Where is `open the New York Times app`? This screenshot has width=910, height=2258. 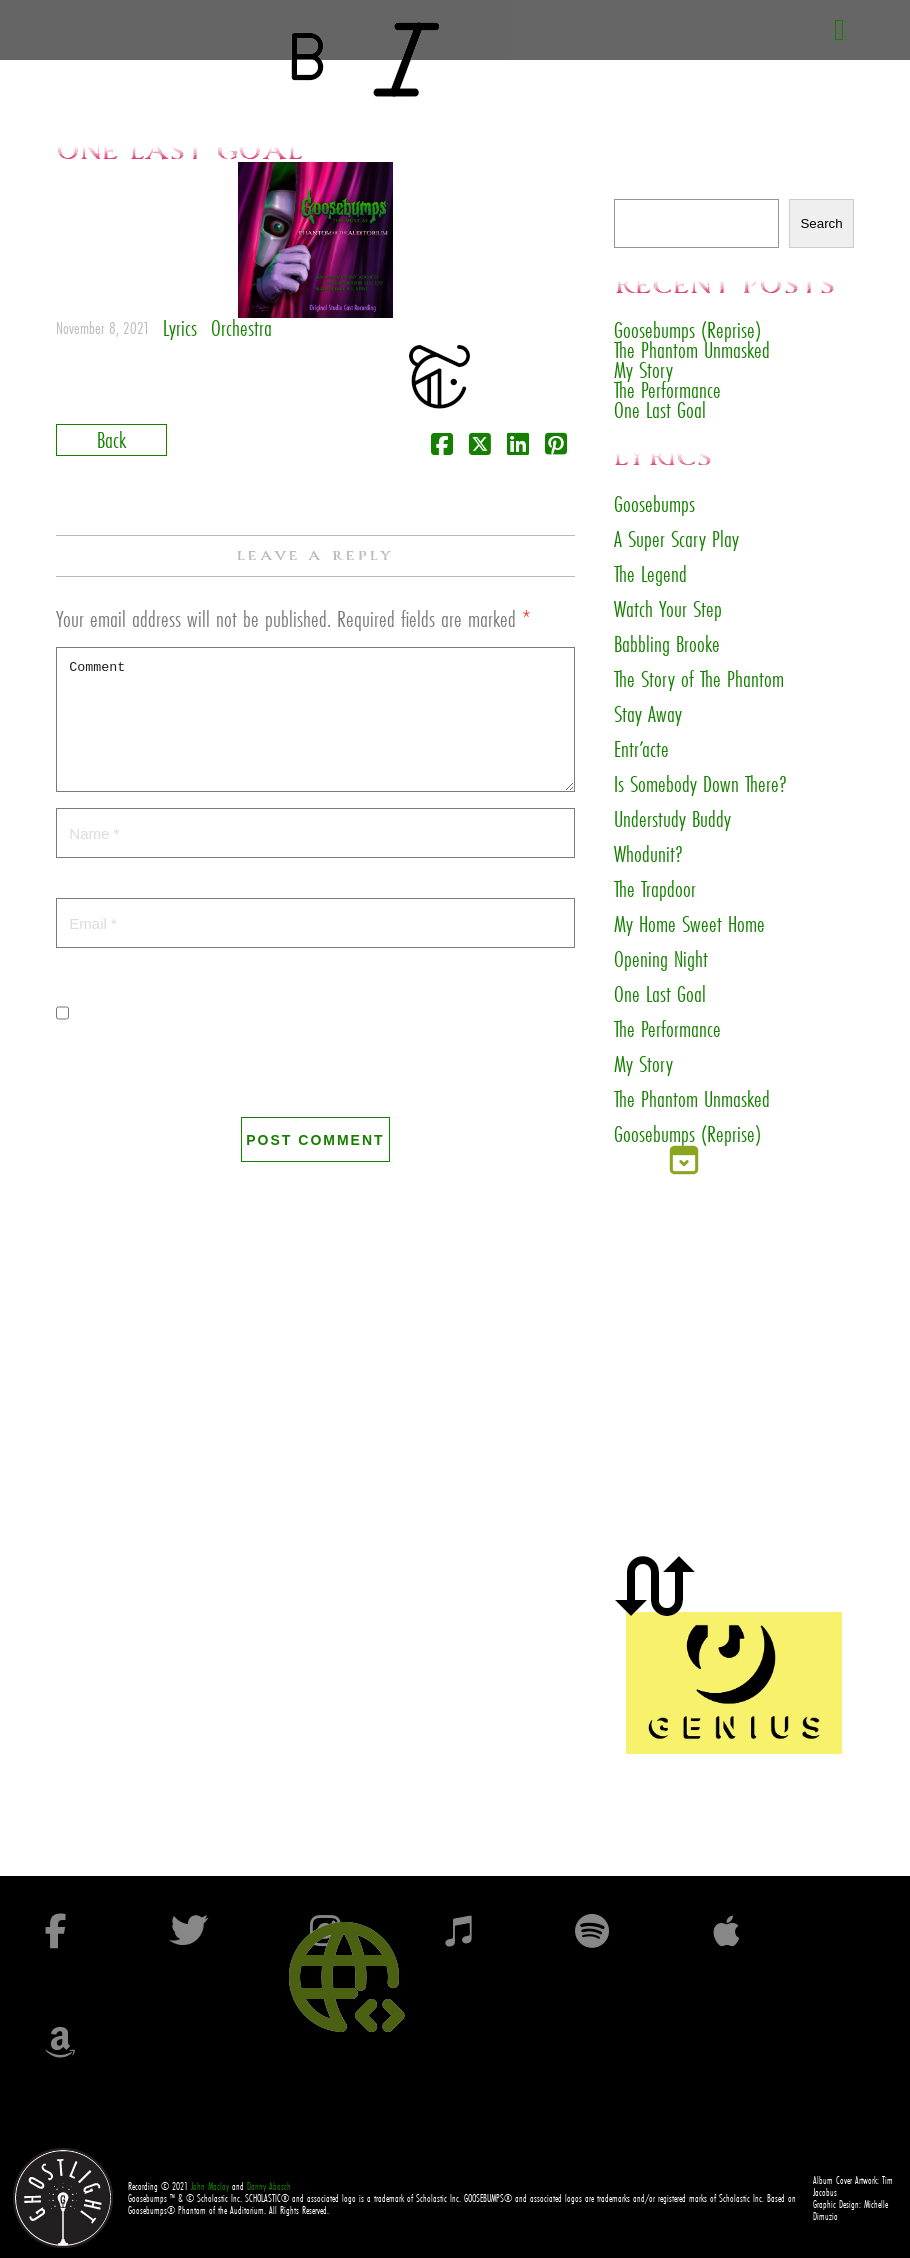
open the New York Times app is located at coordinates (439, 375).